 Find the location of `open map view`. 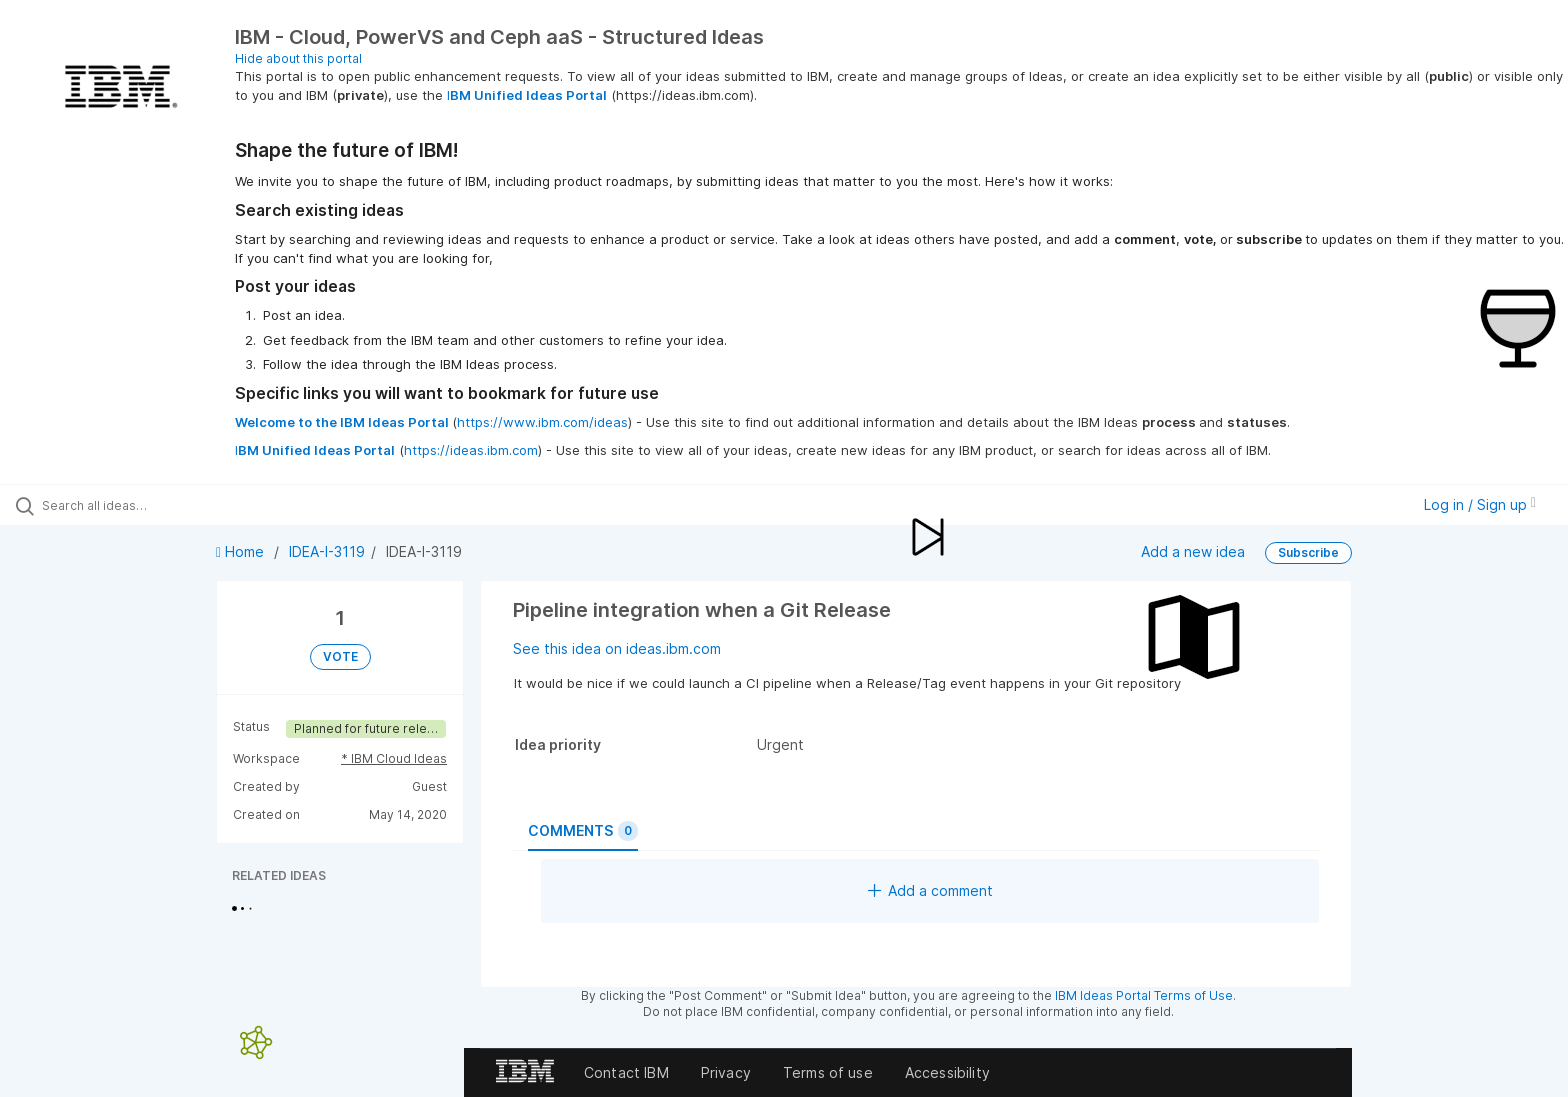

open map view is located at coordinates (1194, 637).